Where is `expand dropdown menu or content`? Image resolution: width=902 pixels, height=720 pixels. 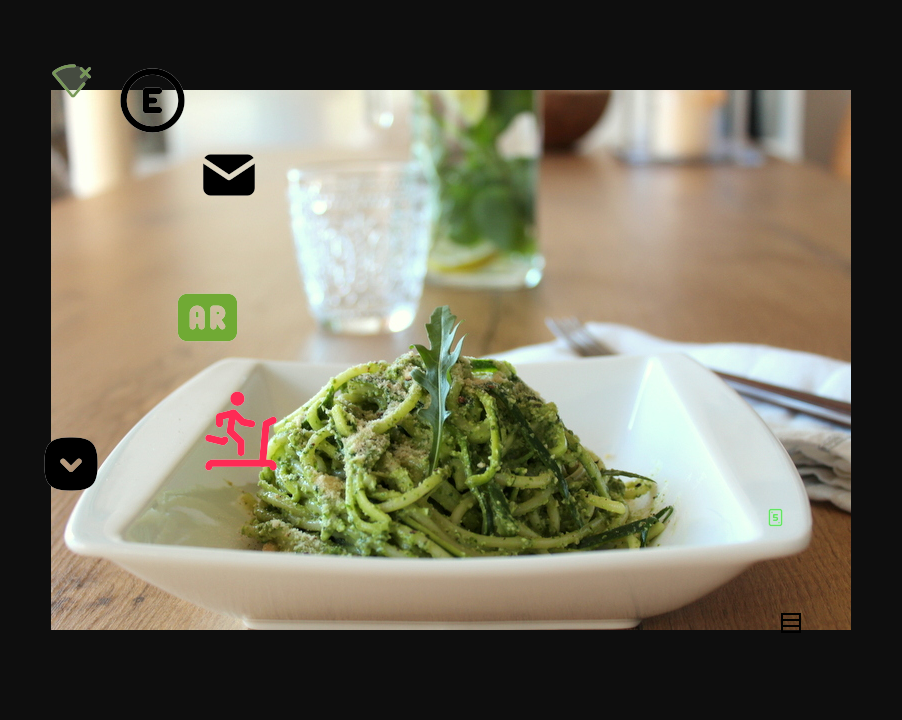
expand dropdown menu or content is located at coordinates (71, 464).